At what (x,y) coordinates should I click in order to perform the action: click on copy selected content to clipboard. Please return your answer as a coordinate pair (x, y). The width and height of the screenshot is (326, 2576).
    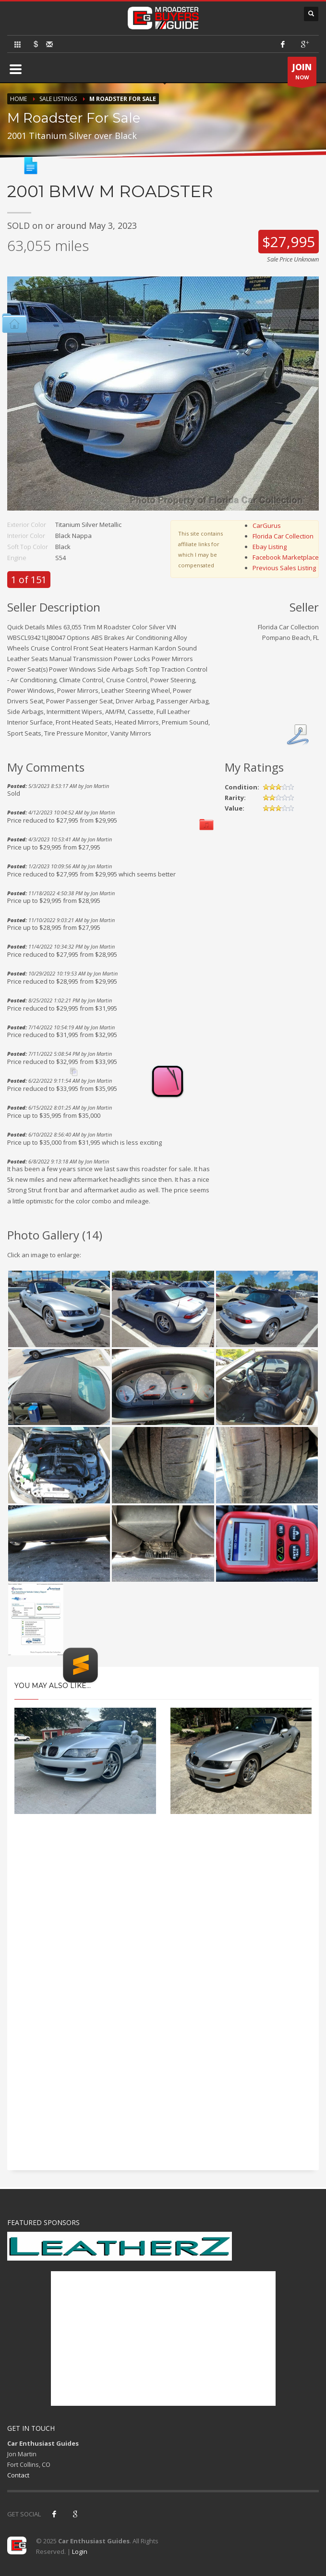
    Looking at the image, I should click on (73, 1072).